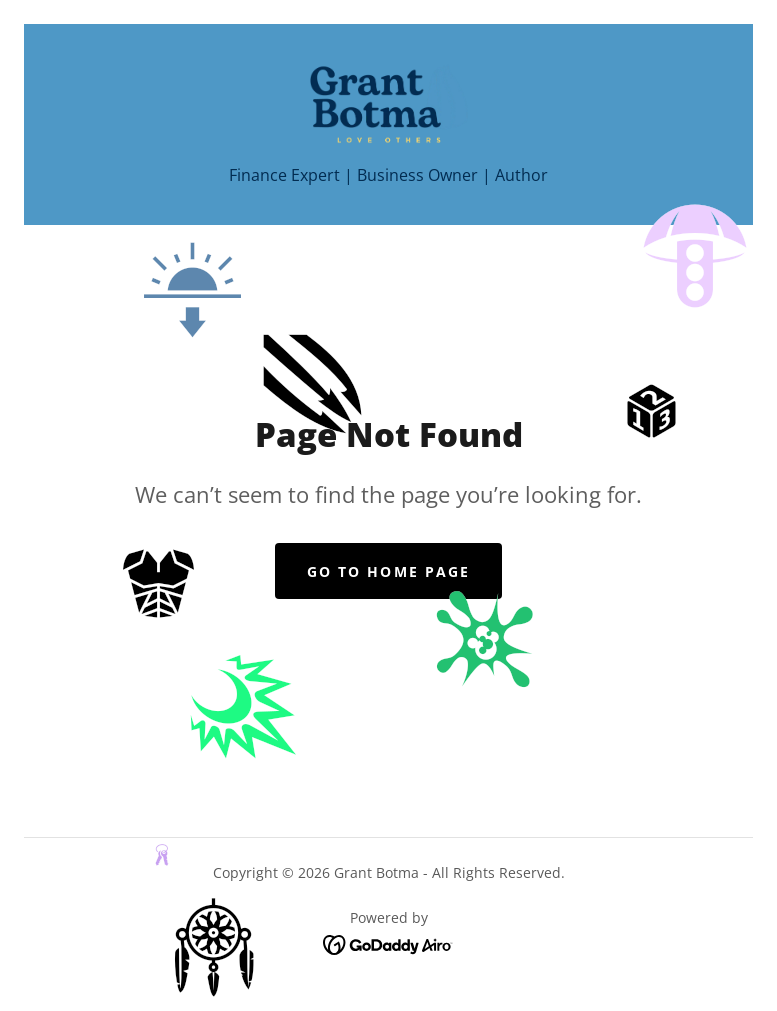 Image resolution: width=777 pixels, height=1011 pixels. What do you see at coordinates (158, 583) in the screenshot?
I see `equip torso armor piece` at bounding box center [158, 583].